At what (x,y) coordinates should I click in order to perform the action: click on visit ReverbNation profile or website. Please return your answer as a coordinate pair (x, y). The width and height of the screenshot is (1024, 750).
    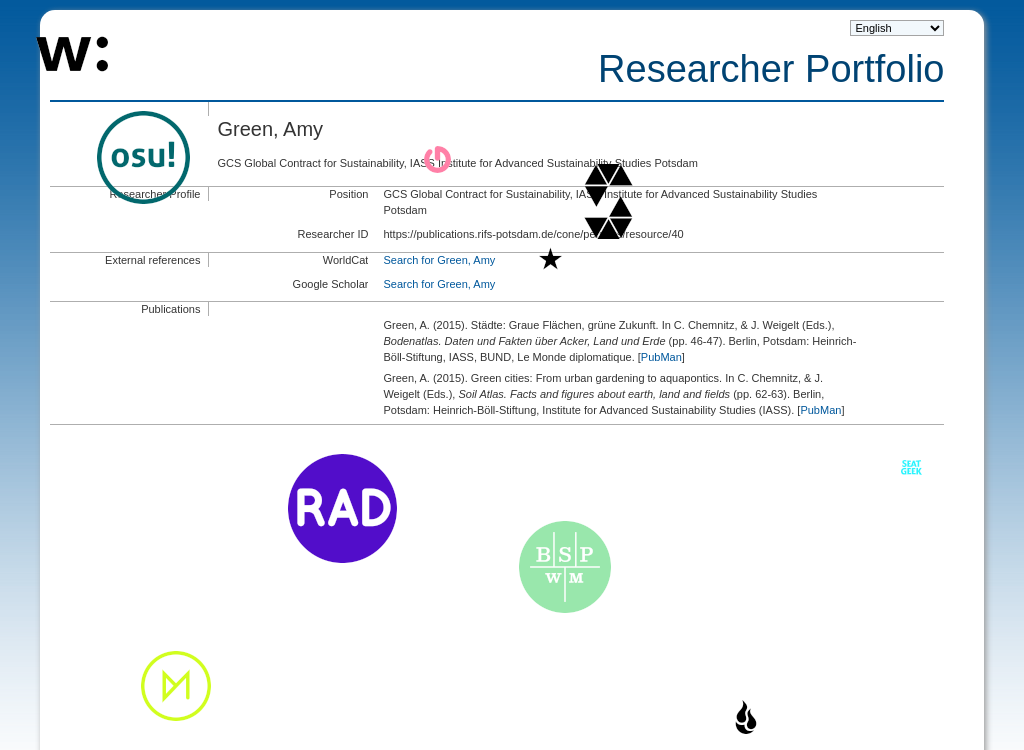
    Looking at the image, I should click on (550, 258).